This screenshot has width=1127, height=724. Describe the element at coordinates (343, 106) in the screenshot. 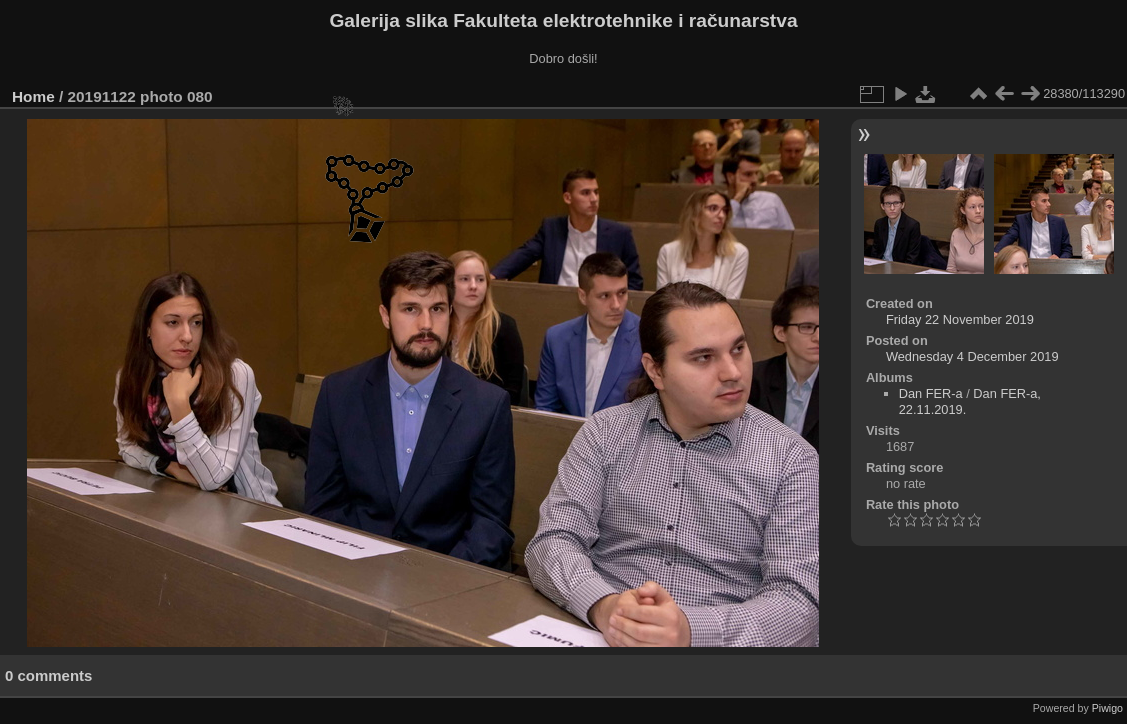

I see `cast ice or frost spell` at that location.